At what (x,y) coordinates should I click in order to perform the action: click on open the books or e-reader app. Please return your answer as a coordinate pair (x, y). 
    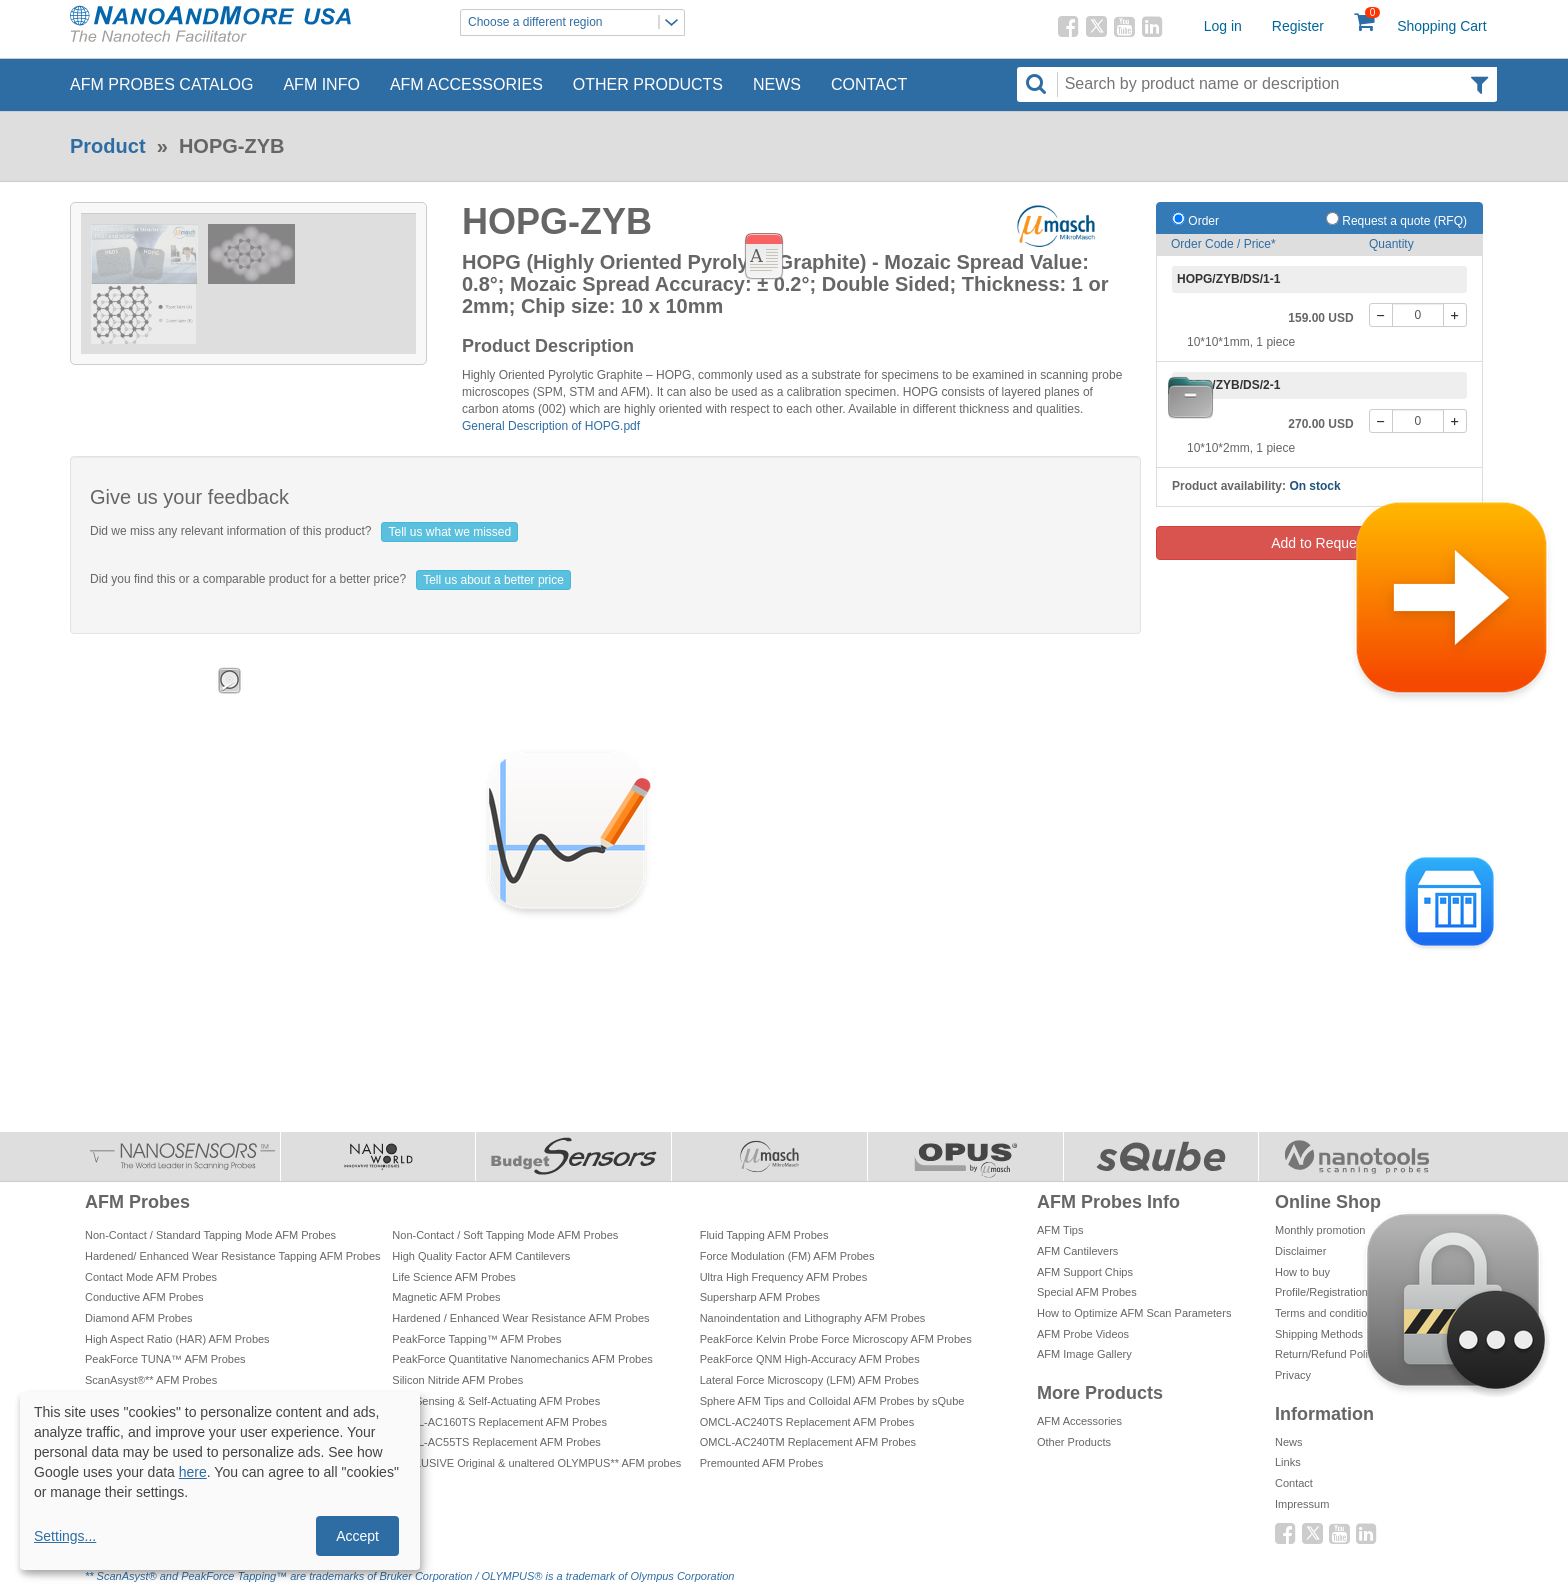
    Looking at the image, I should click on (764, 256).